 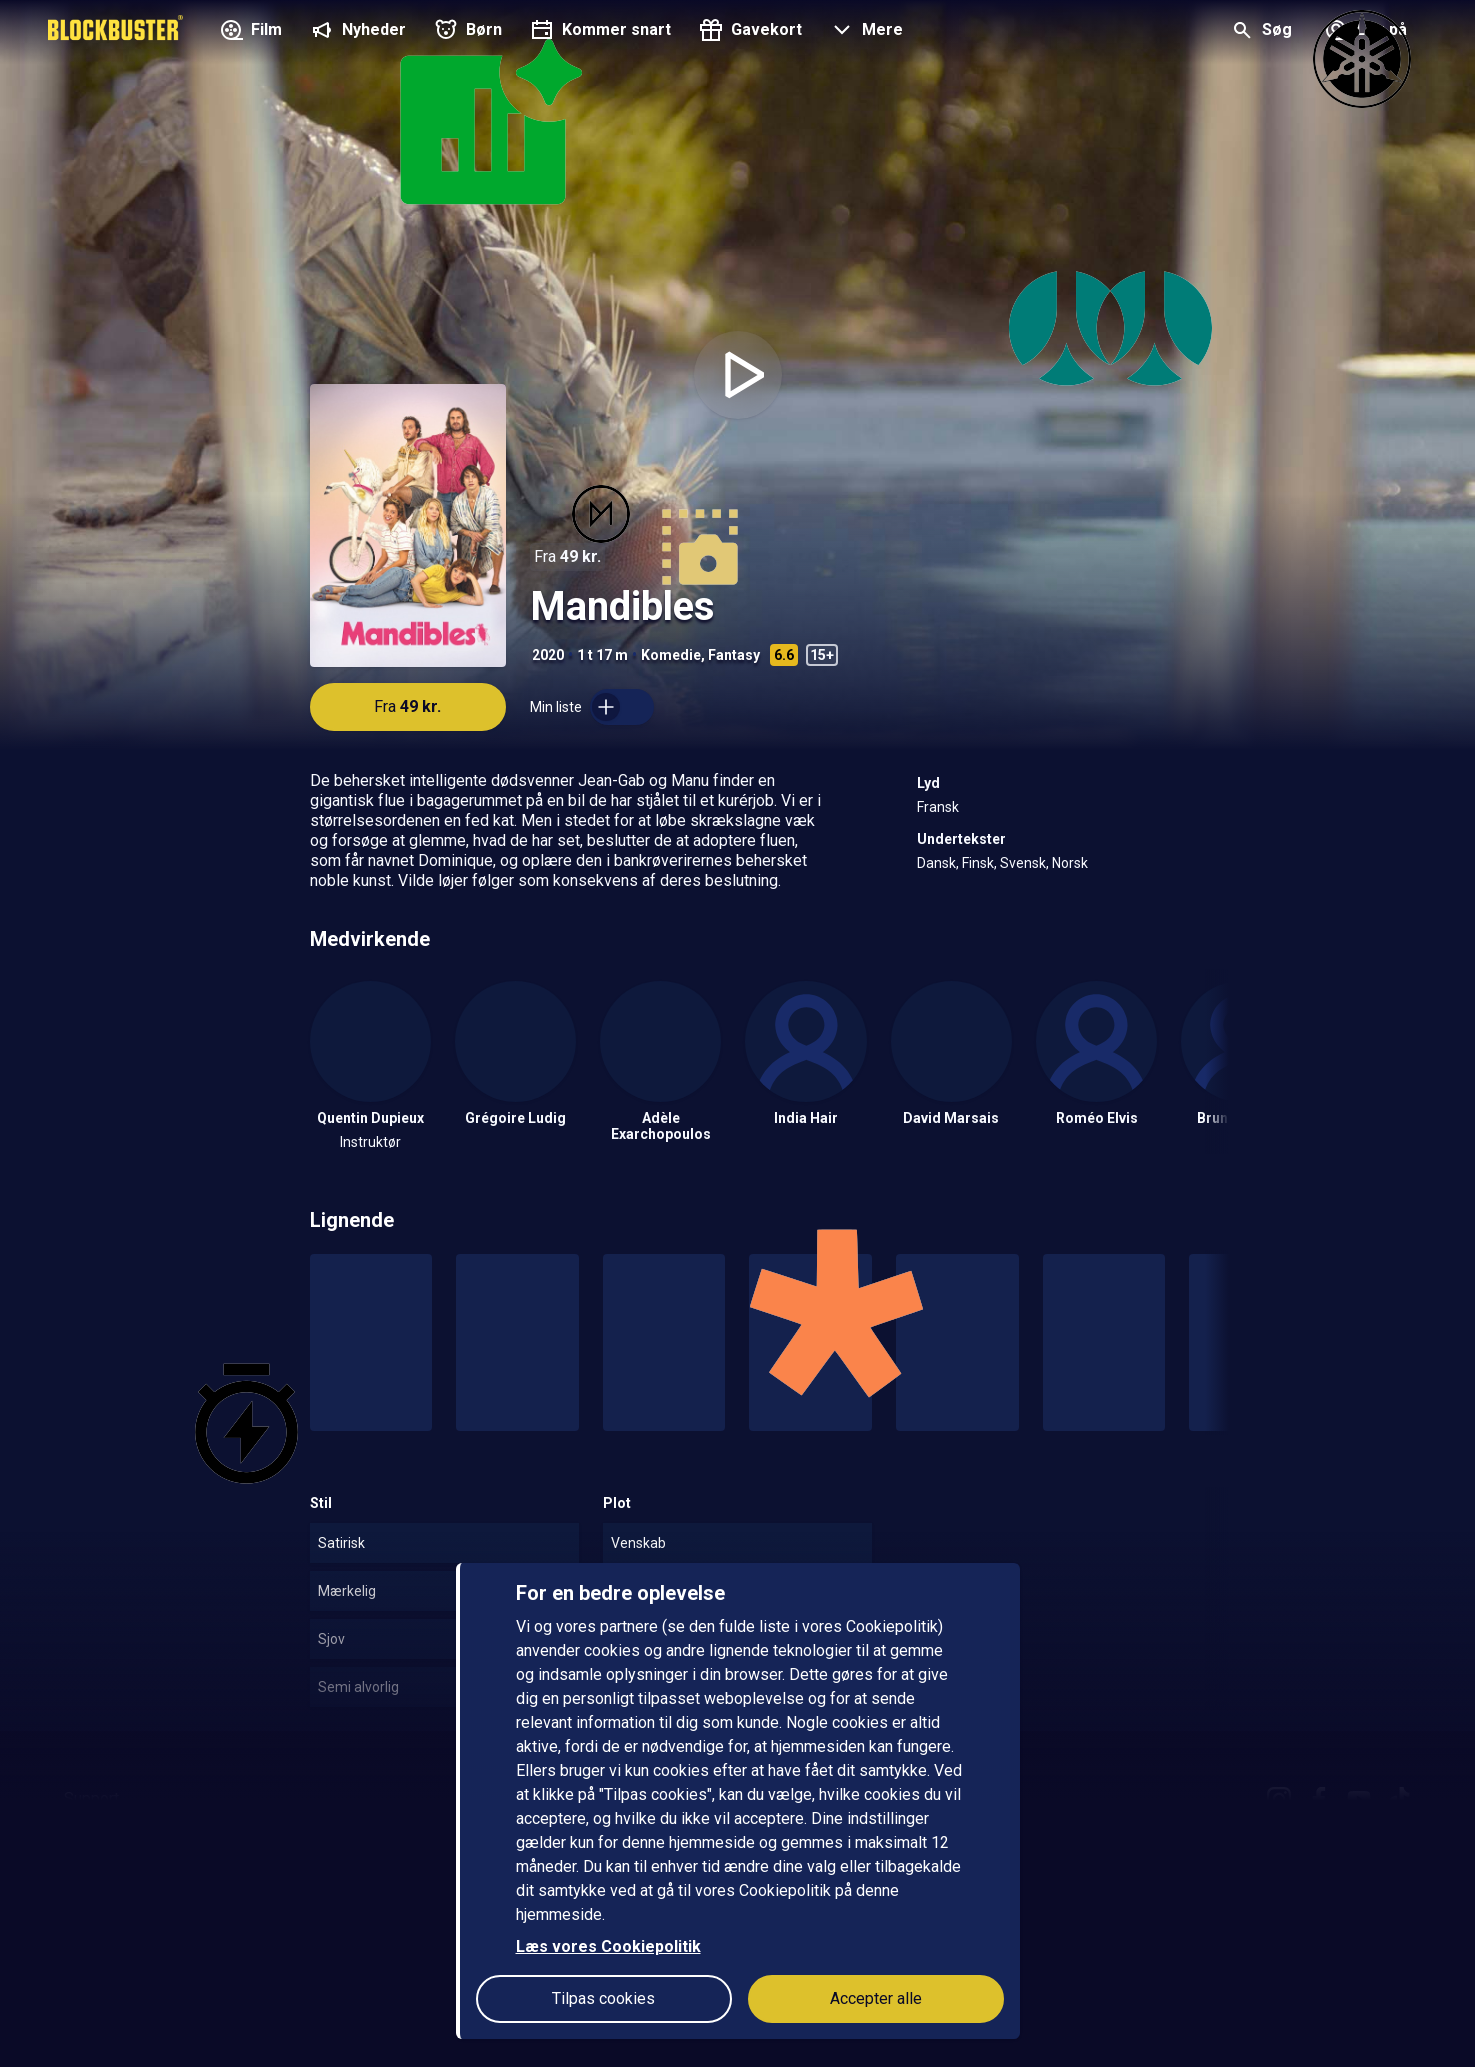 I want to click on osmc media center application logo, so click(x=601, y=514).